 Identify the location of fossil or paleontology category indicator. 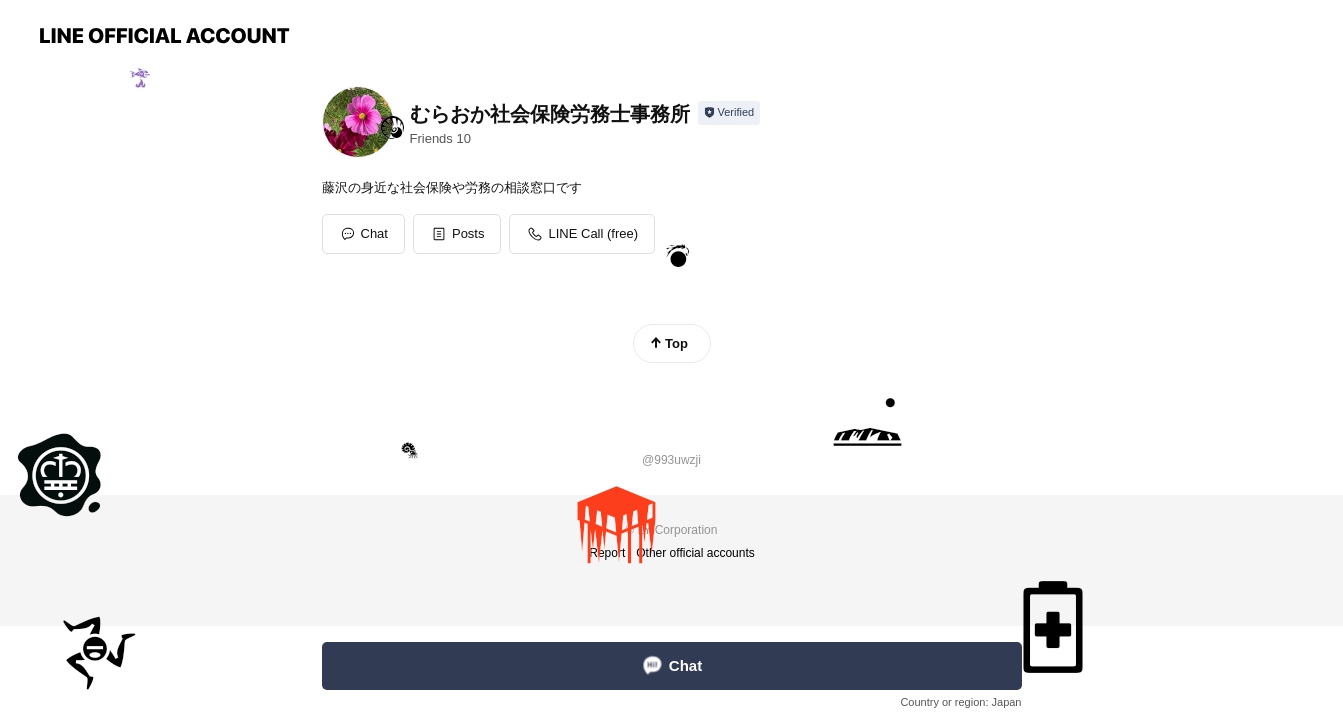
(409, 450).